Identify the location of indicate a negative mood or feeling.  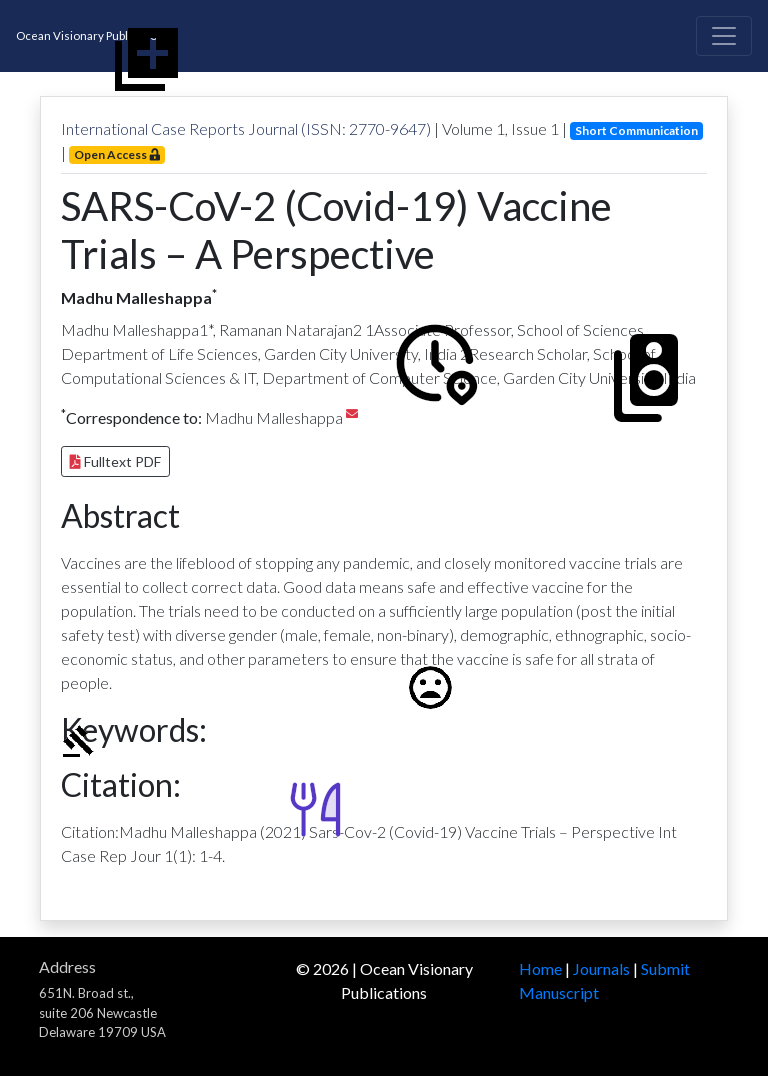
(430, 687).